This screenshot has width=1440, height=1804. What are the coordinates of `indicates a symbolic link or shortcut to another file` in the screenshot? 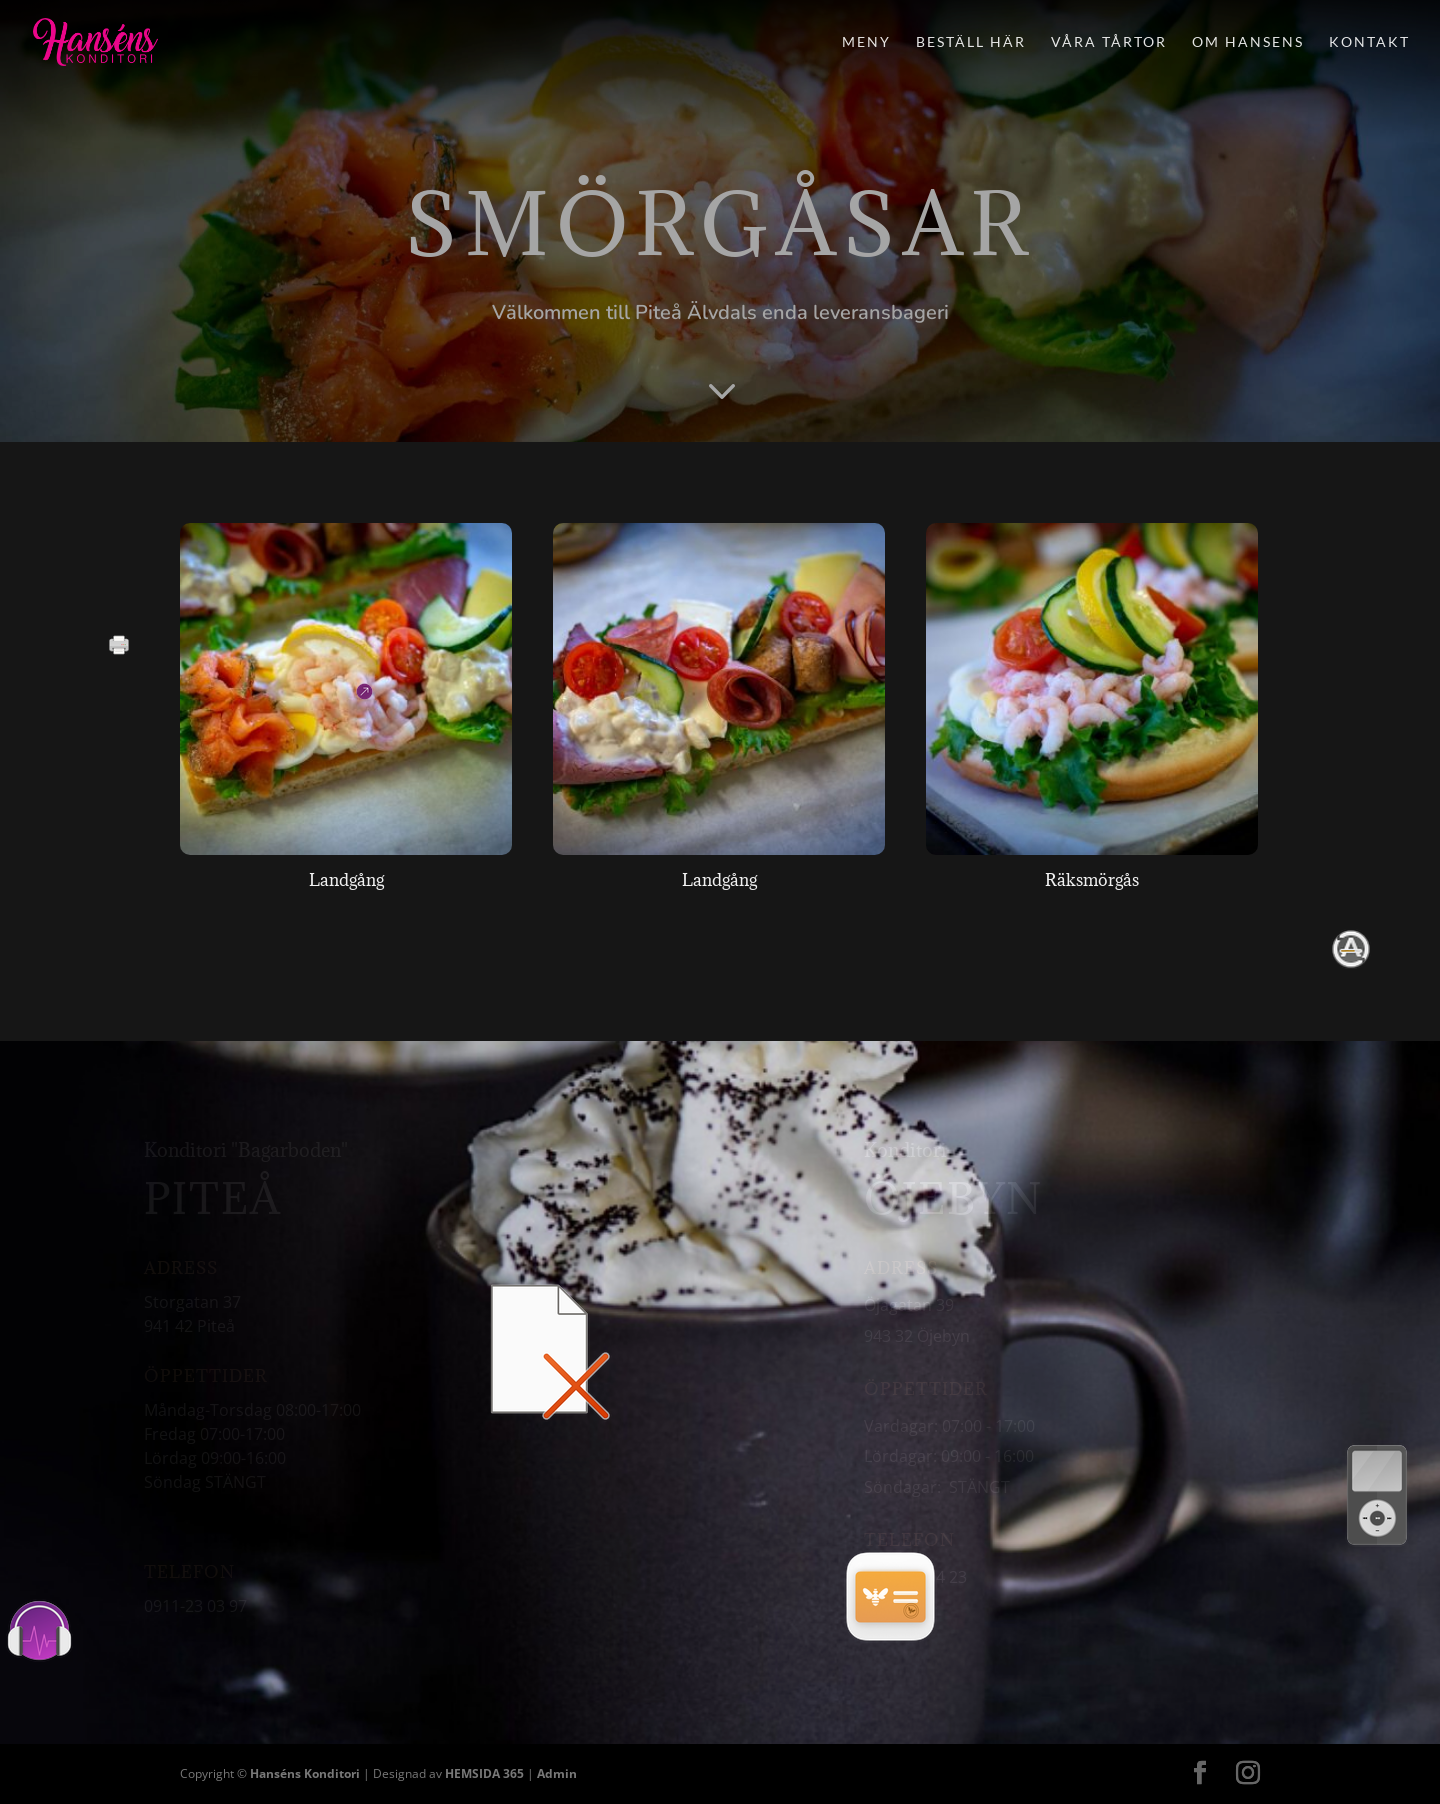 It's located at (364, 691).